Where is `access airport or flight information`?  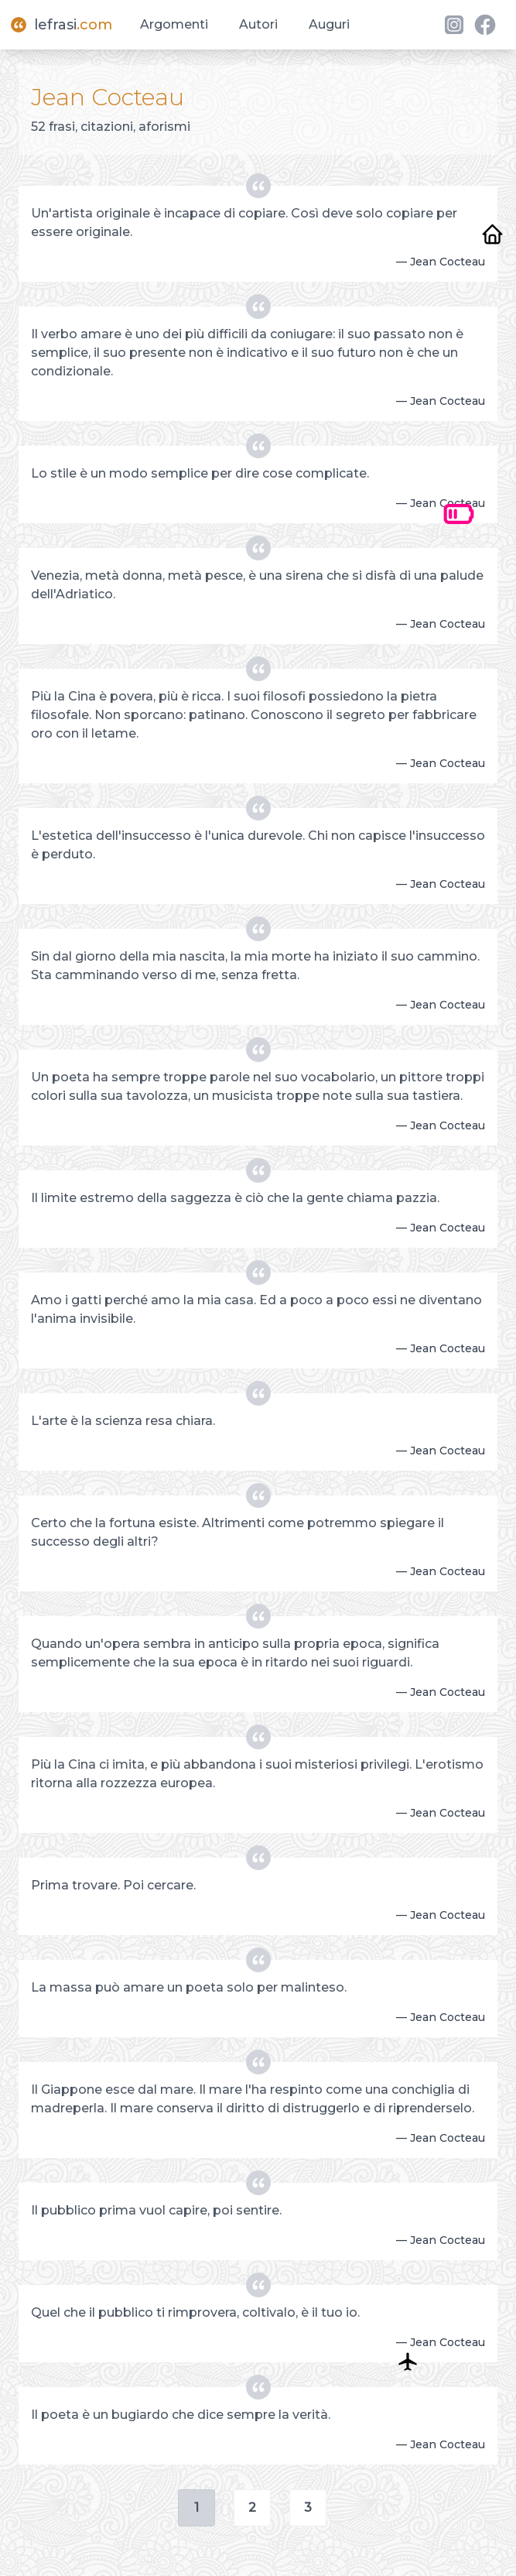
access airport or flight information is located at coordinates (408, 2362).